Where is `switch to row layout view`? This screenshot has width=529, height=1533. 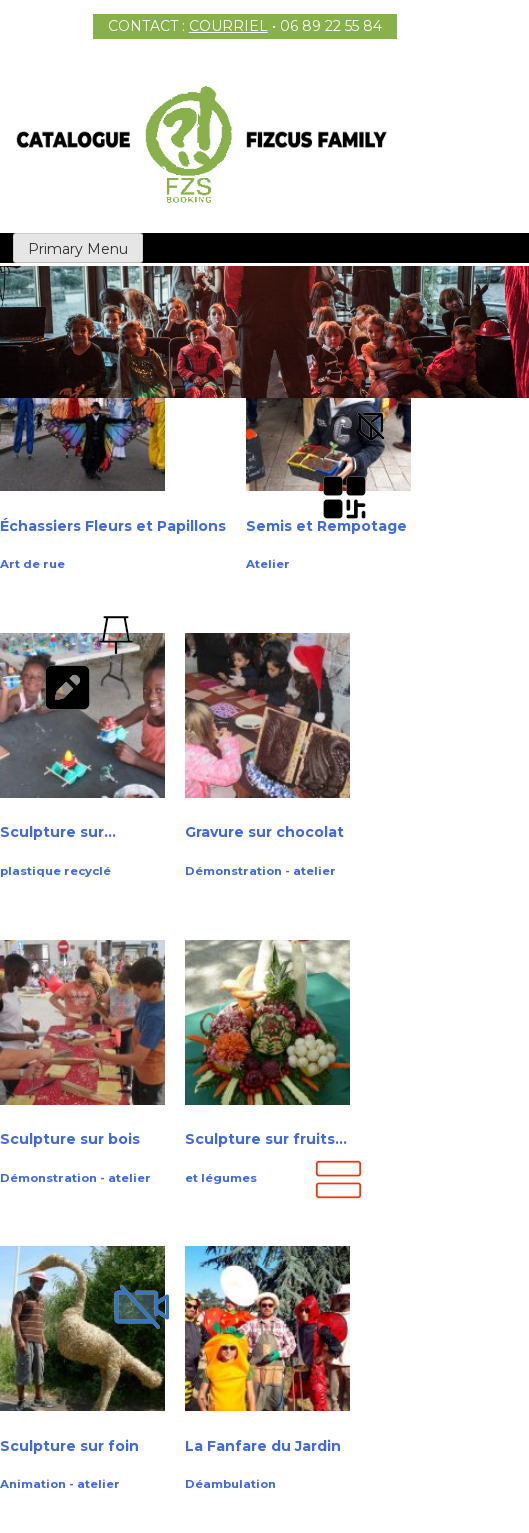
switch to row layout view is located at coordinates (338, 1179).